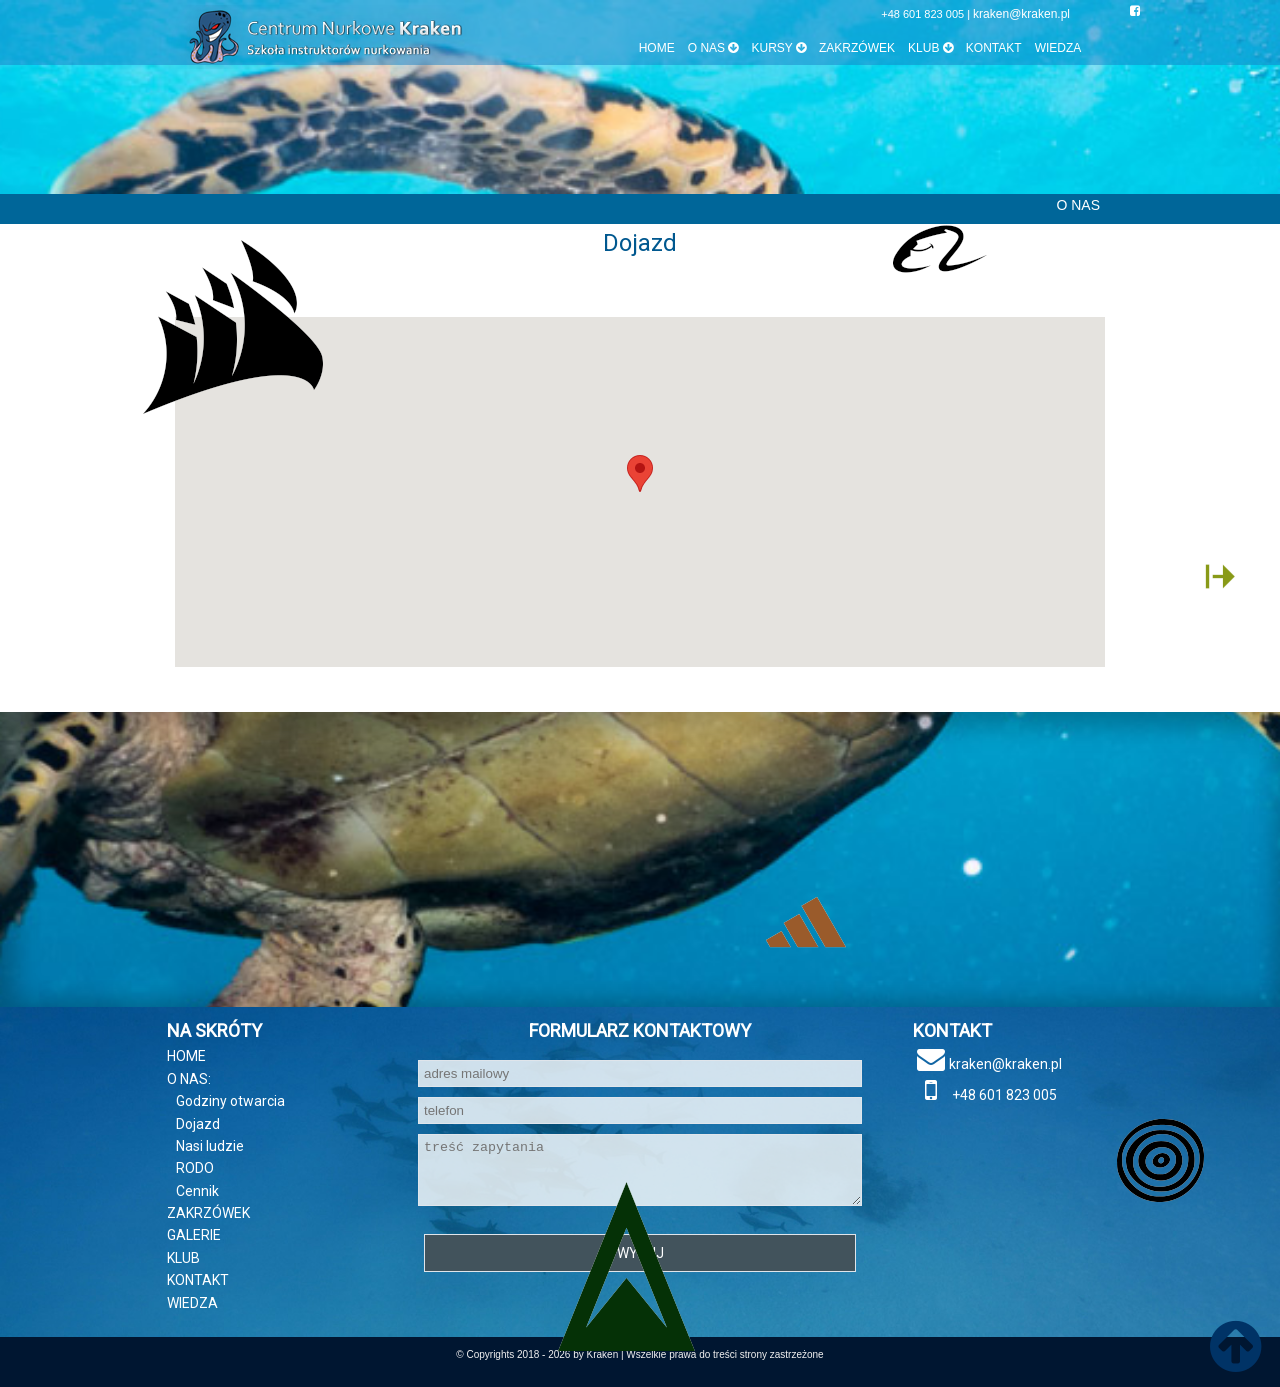 The image size is (1280, 1387). What do you see at coordinates (940, 249) in the screenshot?
I see `visit alibaba.com marketplace` at bounding box center [940, 249].